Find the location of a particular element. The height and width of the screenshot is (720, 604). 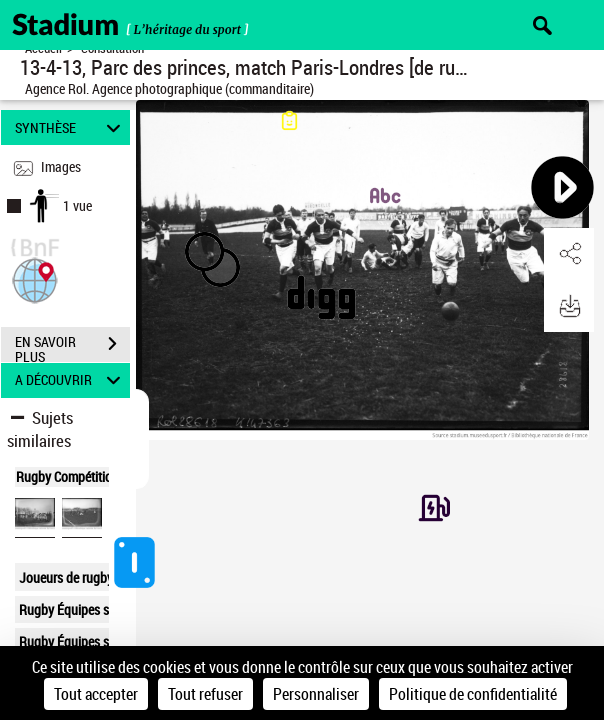

ace of clubs playing card is located at coordinates (134, 562).